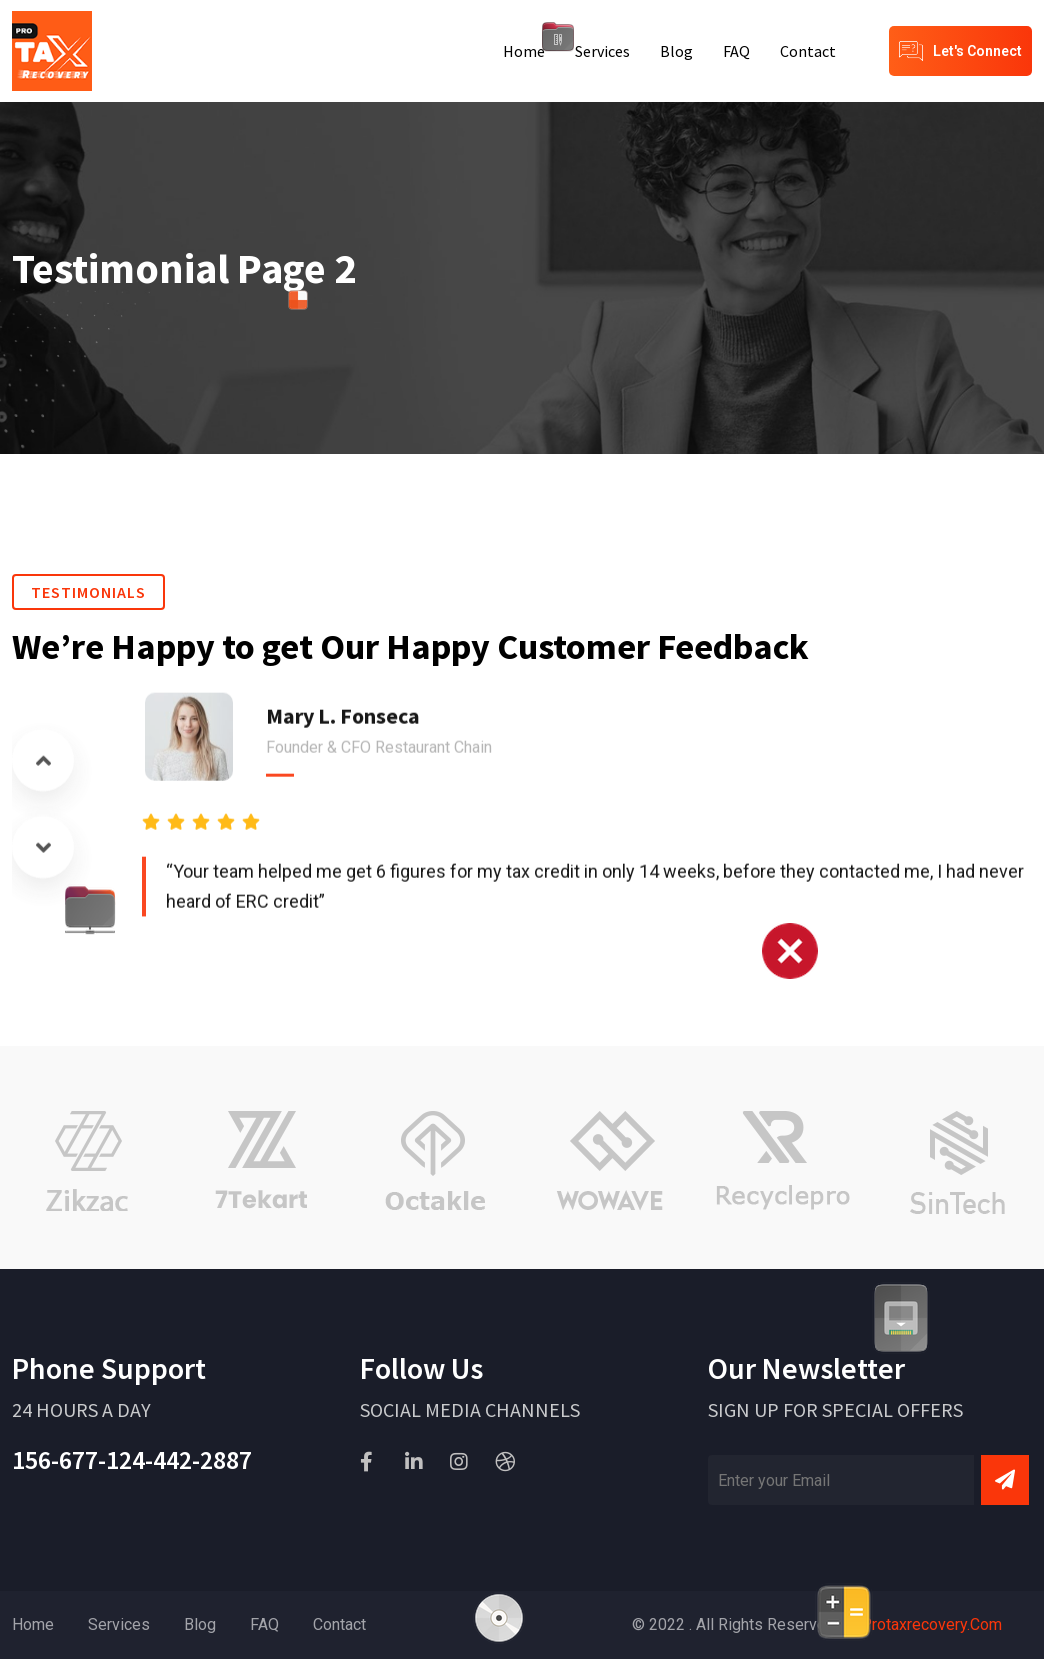  What do you see at coordinates (790, 951) in the screenshot?
I see `dismiss or cancel a dialog` at bounding box center [790, 951].